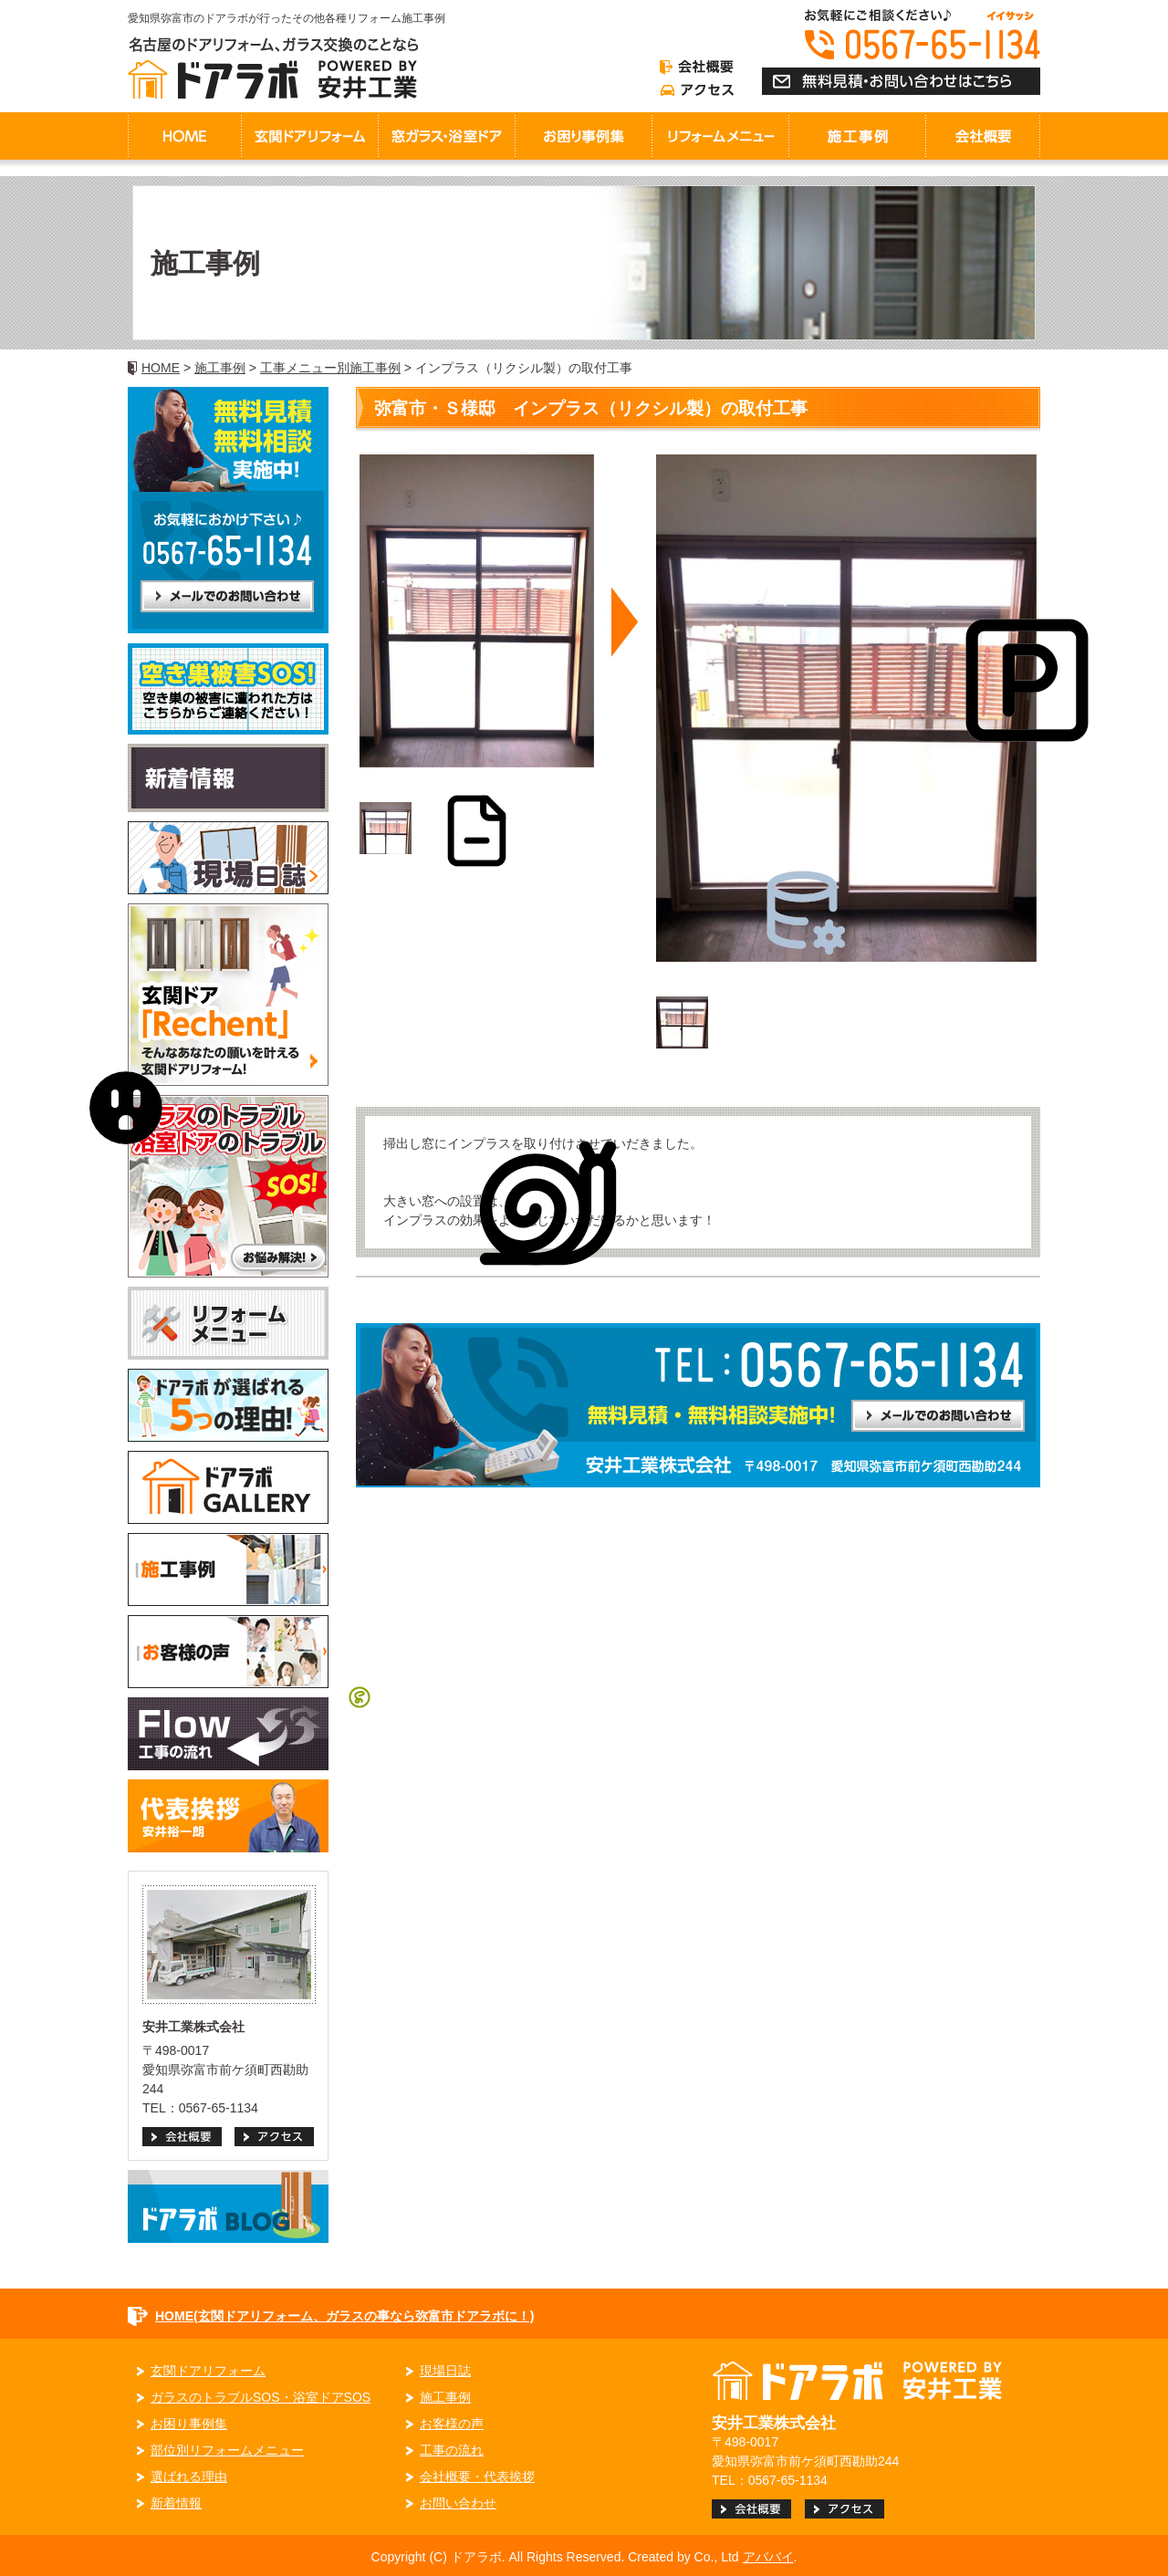 The height and width of the screenshot is (2576, 1168). I want to click on indicates slow loading or processing speed, so click(548, 1203).